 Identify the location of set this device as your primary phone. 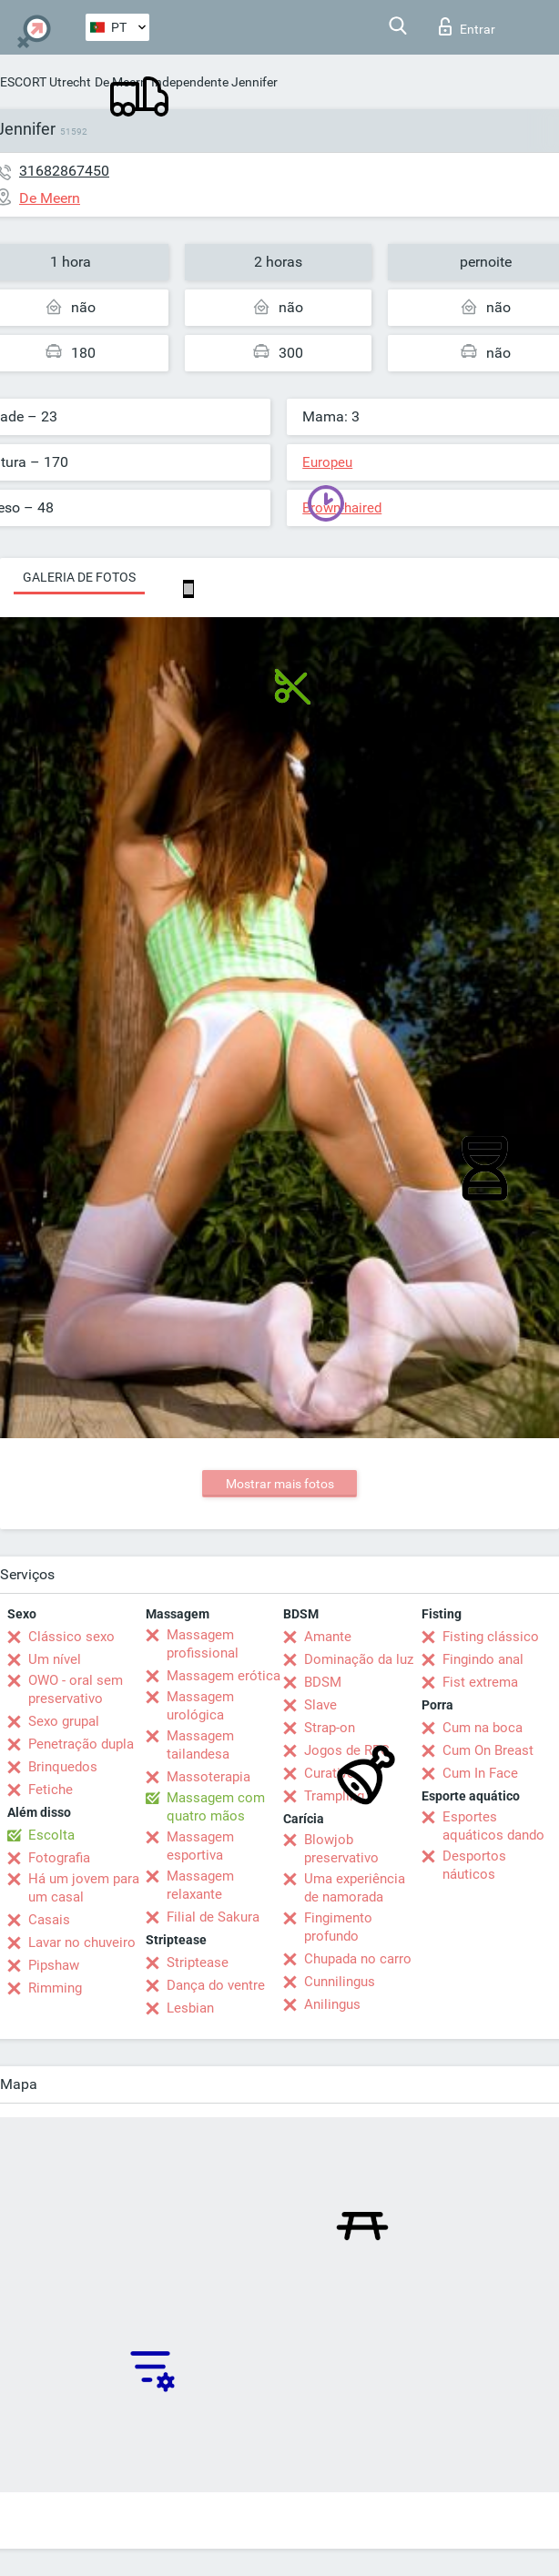
(188, 589).